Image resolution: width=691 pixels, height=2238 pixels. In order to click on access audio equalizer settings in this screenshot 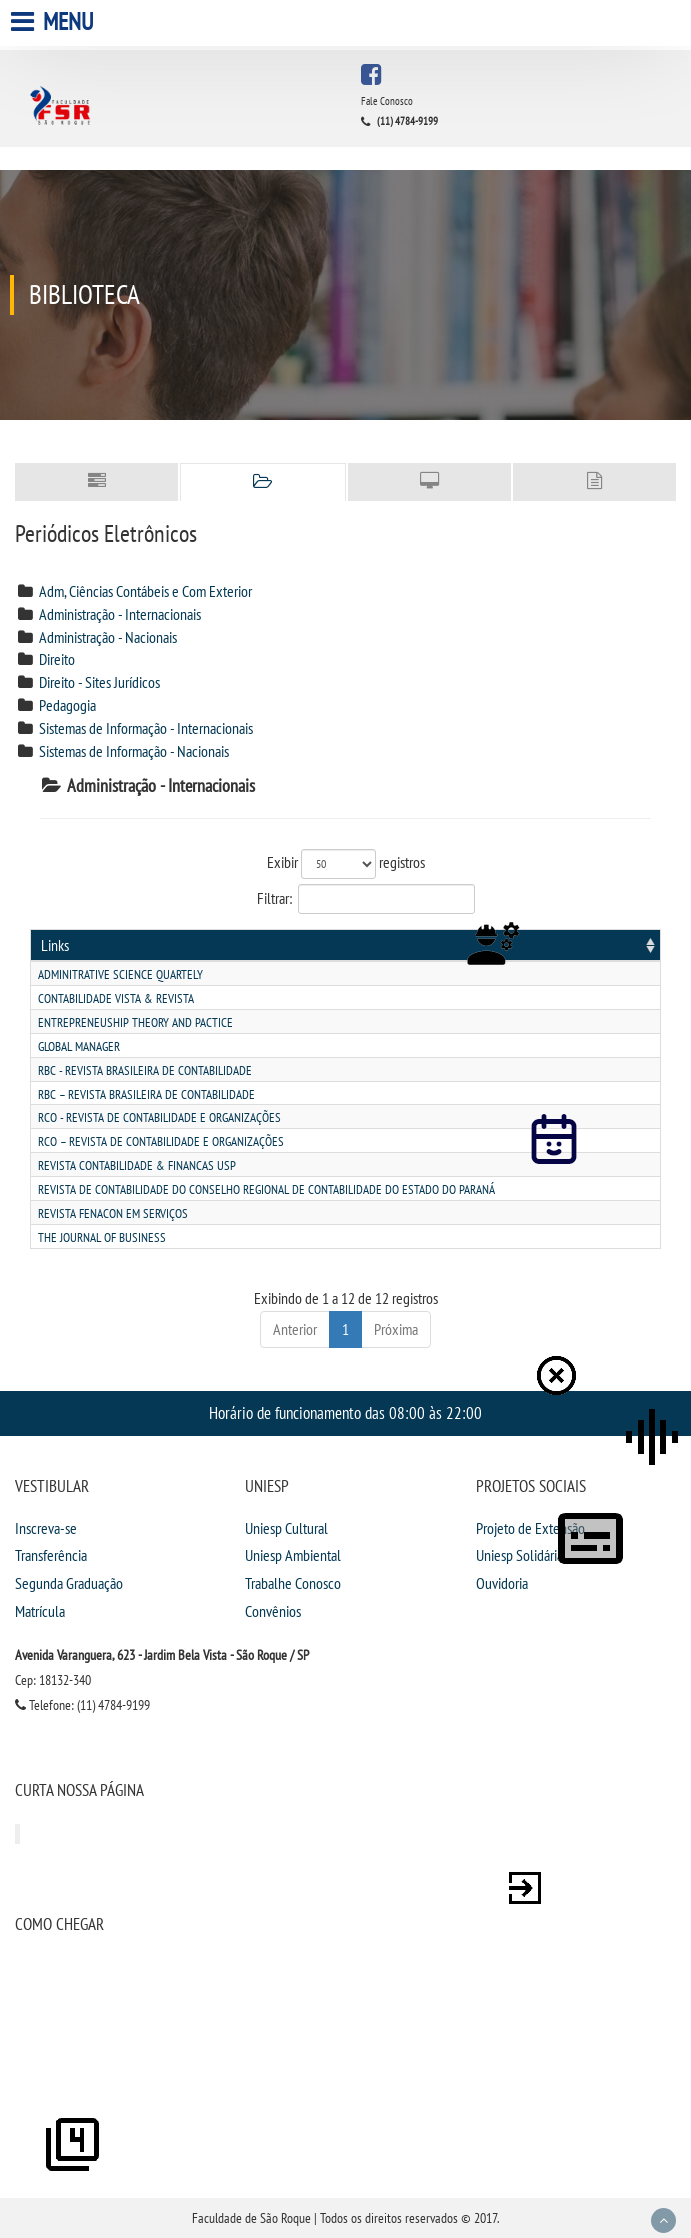, I will do `click(652, 1437)`.